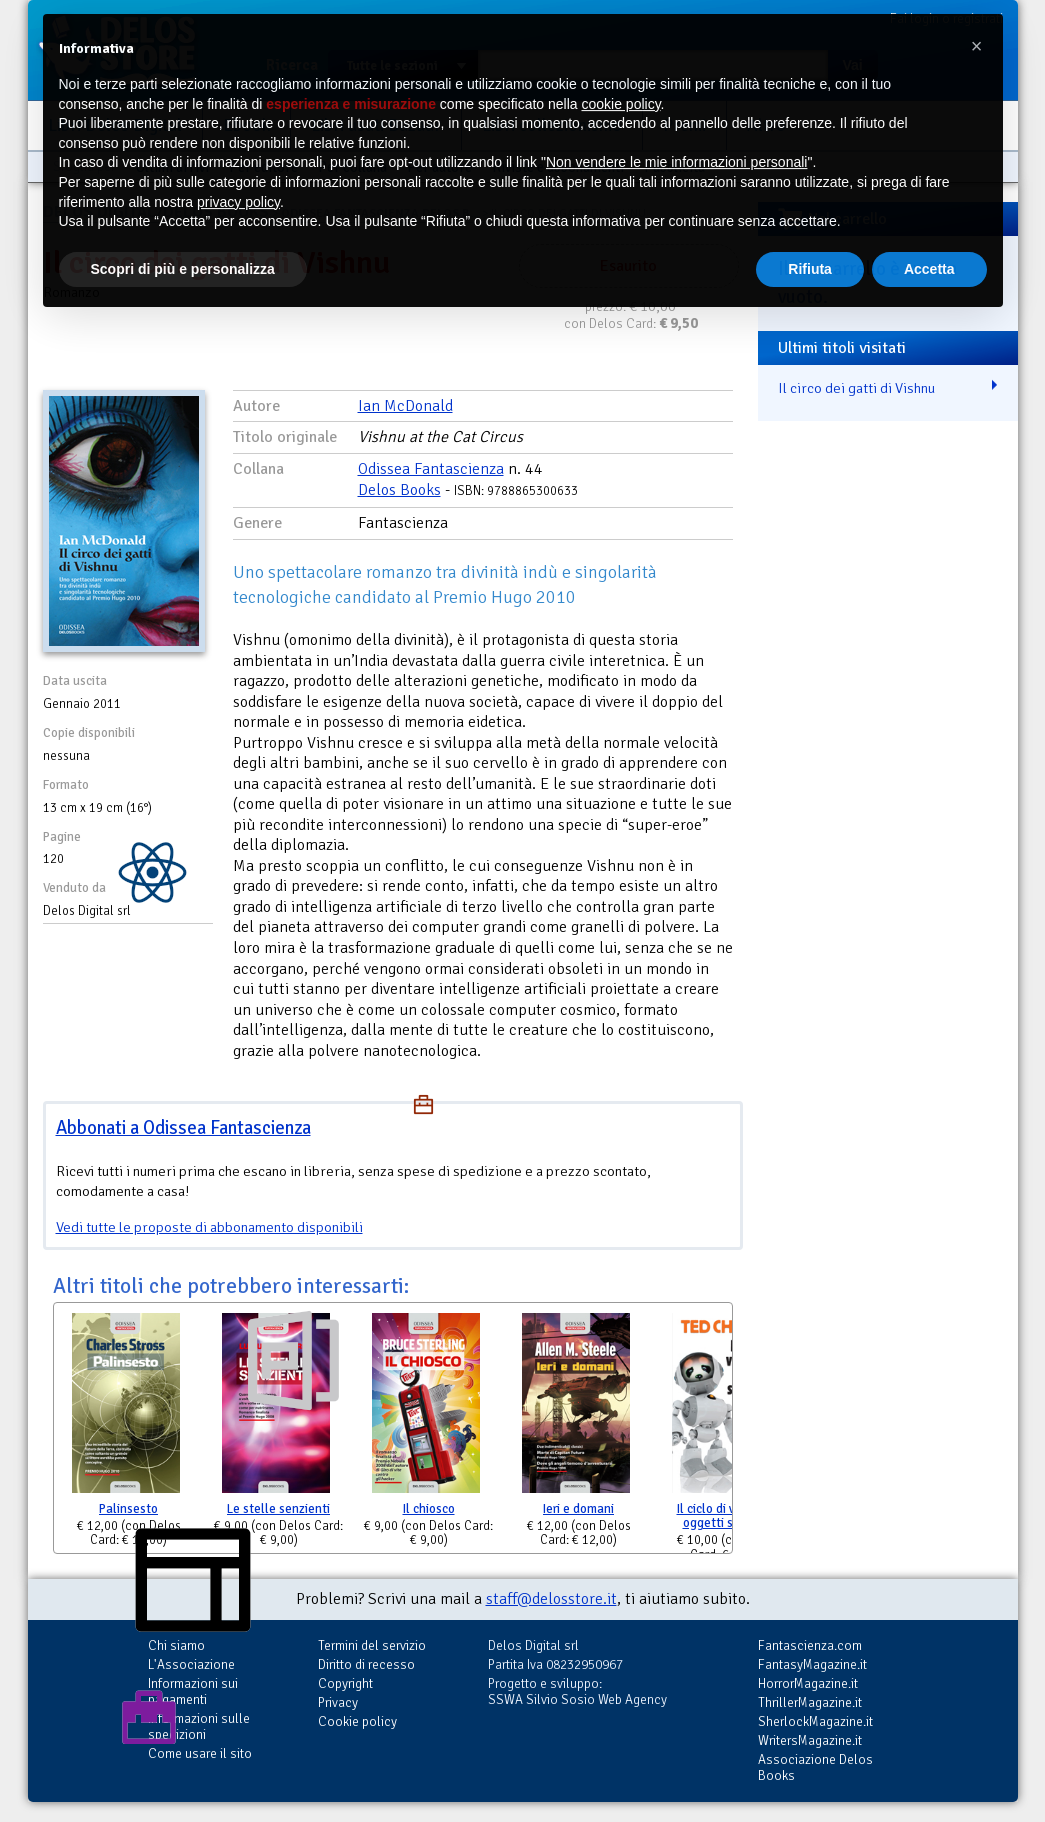  What do you see at coordinates (152, 872) in the screenshot?
I see `react.js framework logo` at bounding box center [152, 872].